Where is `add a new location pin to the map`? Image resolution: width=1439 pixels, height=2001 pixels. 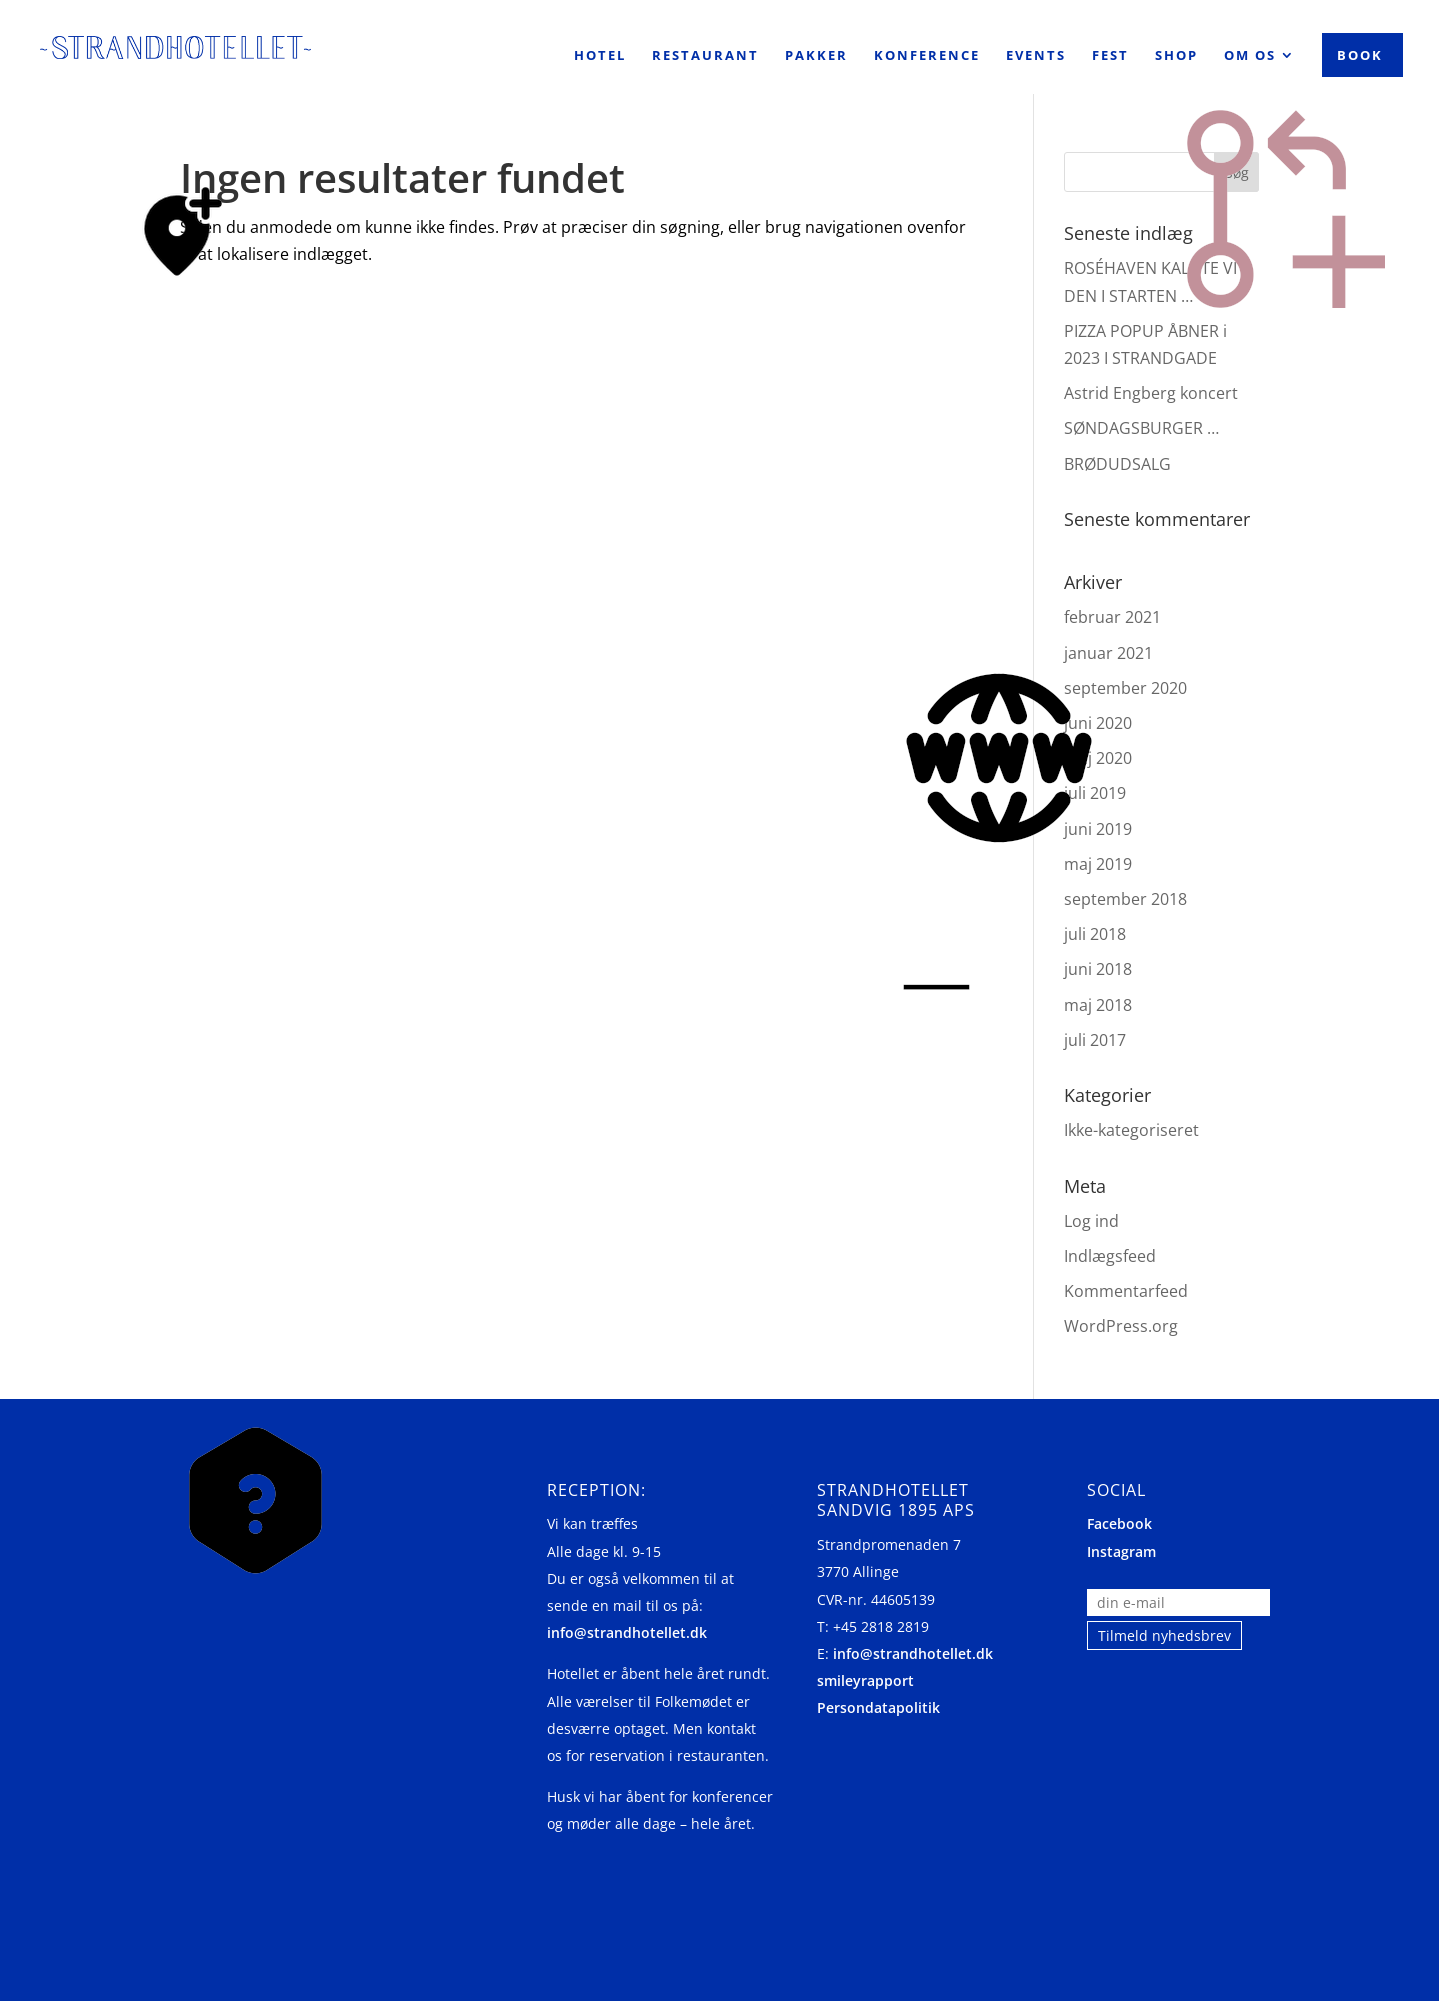
add a new location pin to the map is located at coordinates (177, 232).